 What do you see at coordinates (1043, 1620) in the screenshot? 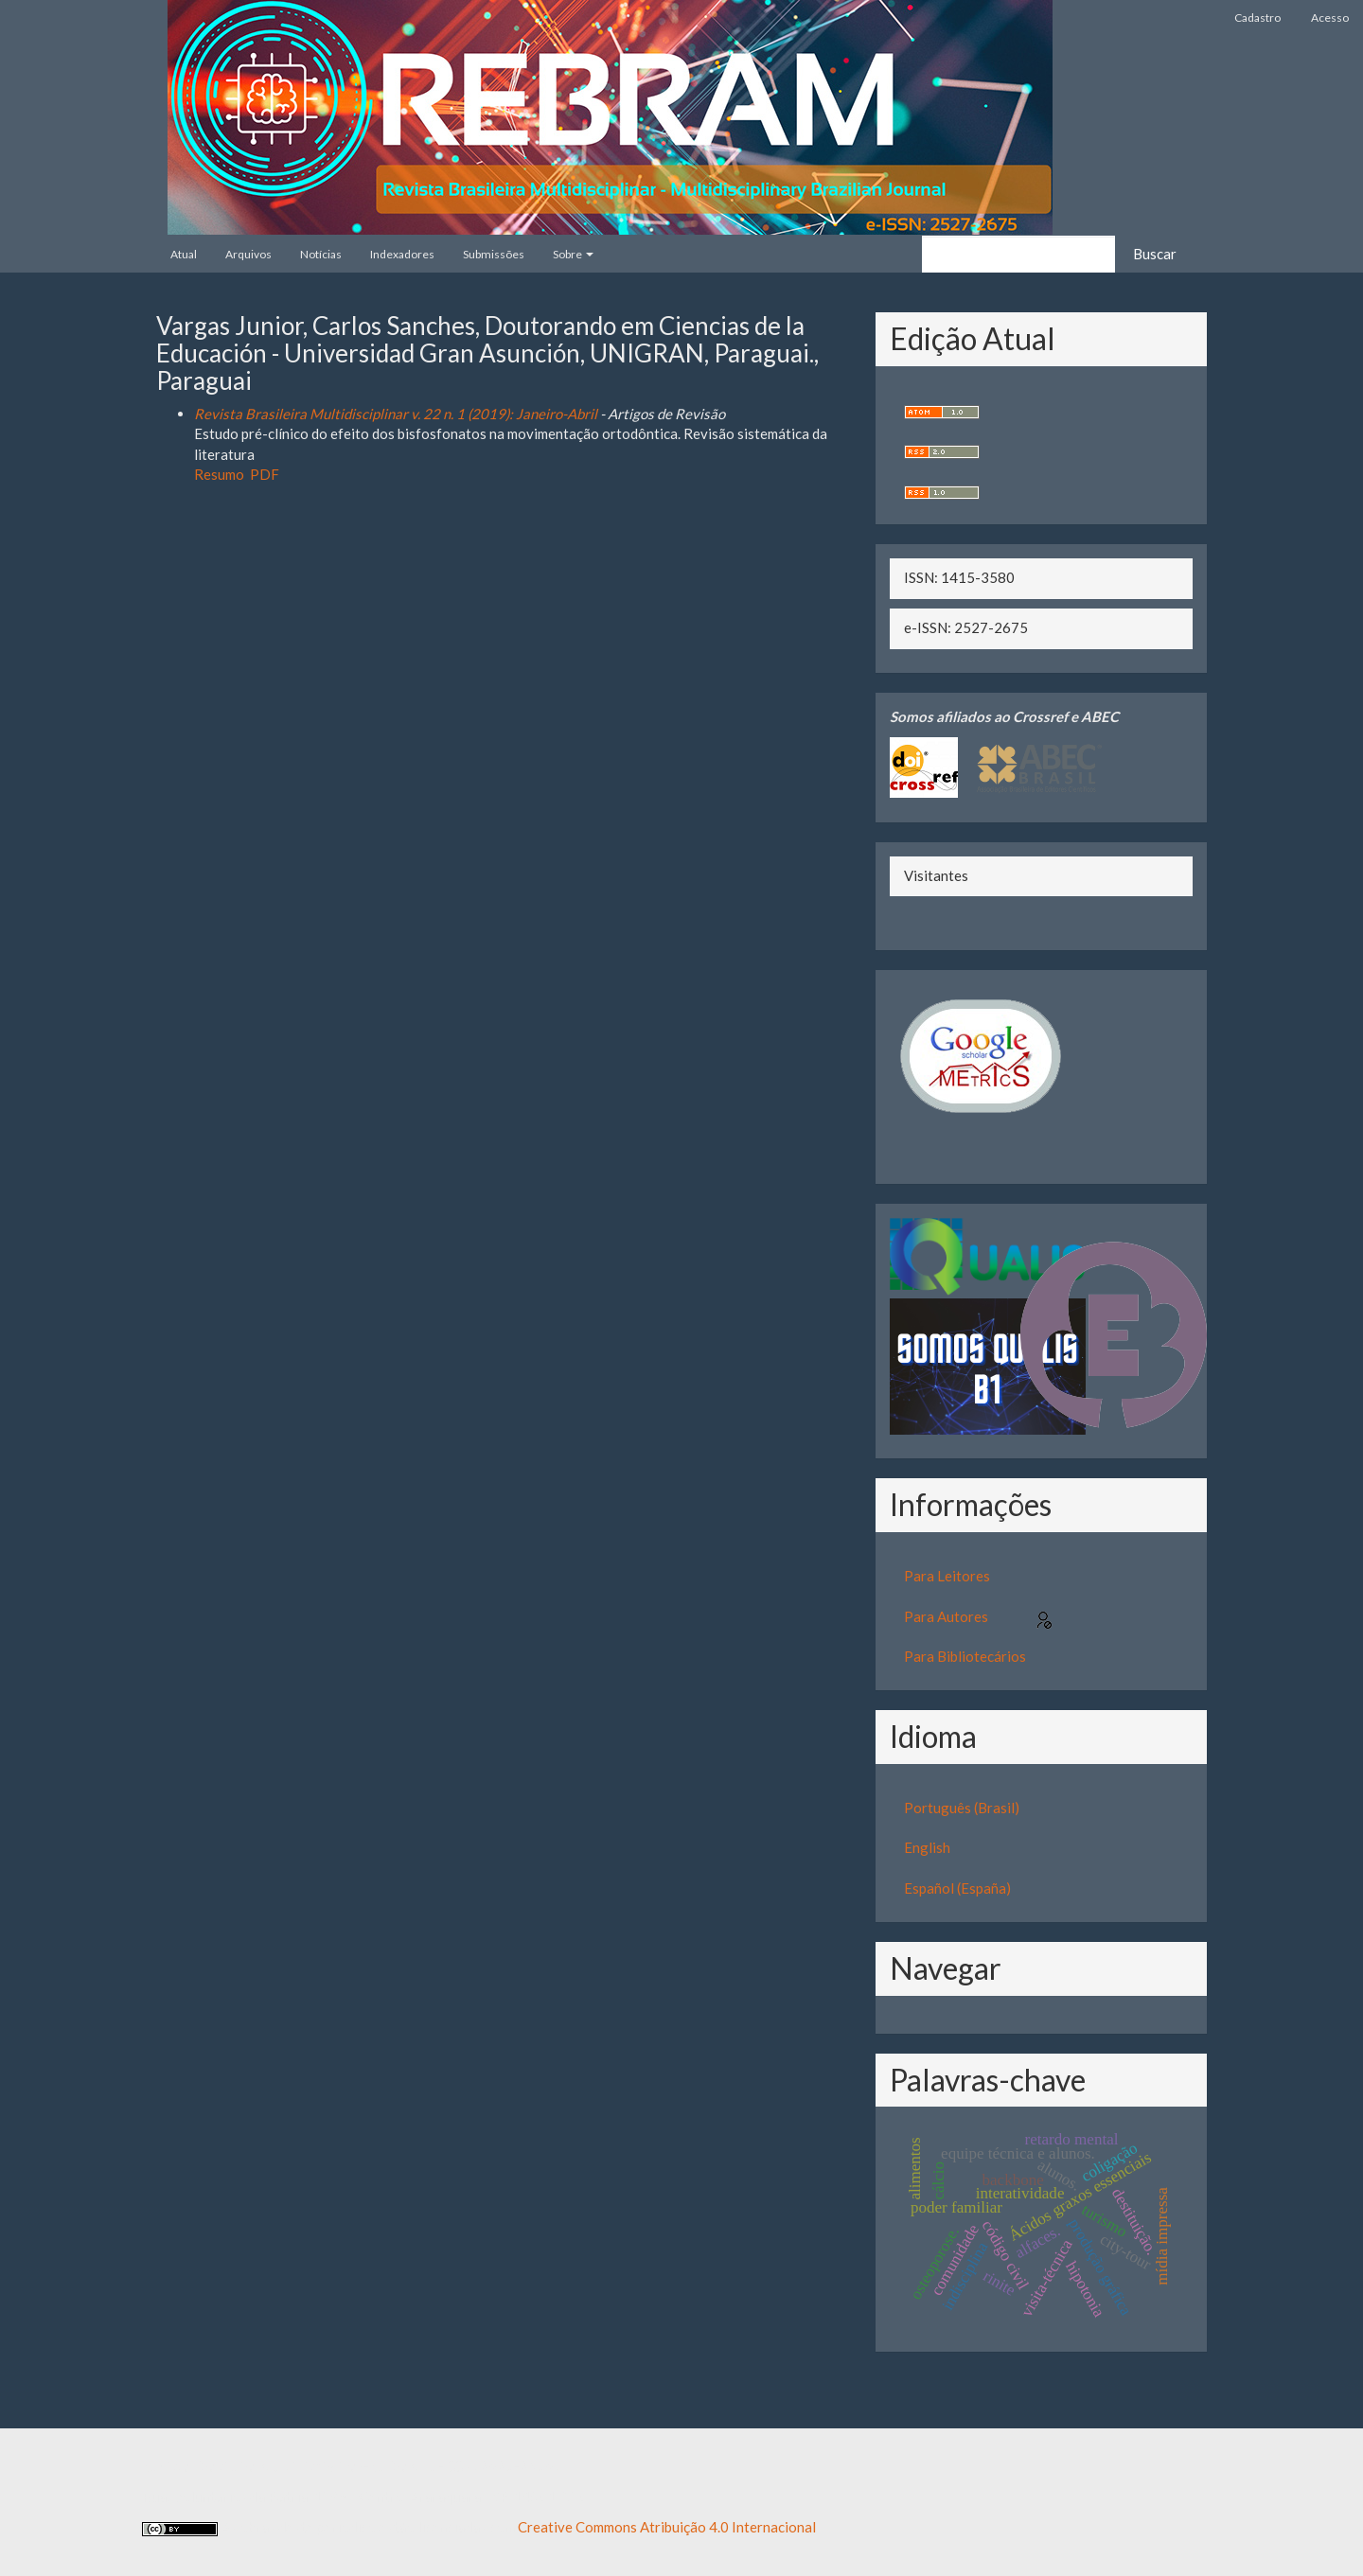
I see `block or ban a user` at bounding box center [1043, 1620].